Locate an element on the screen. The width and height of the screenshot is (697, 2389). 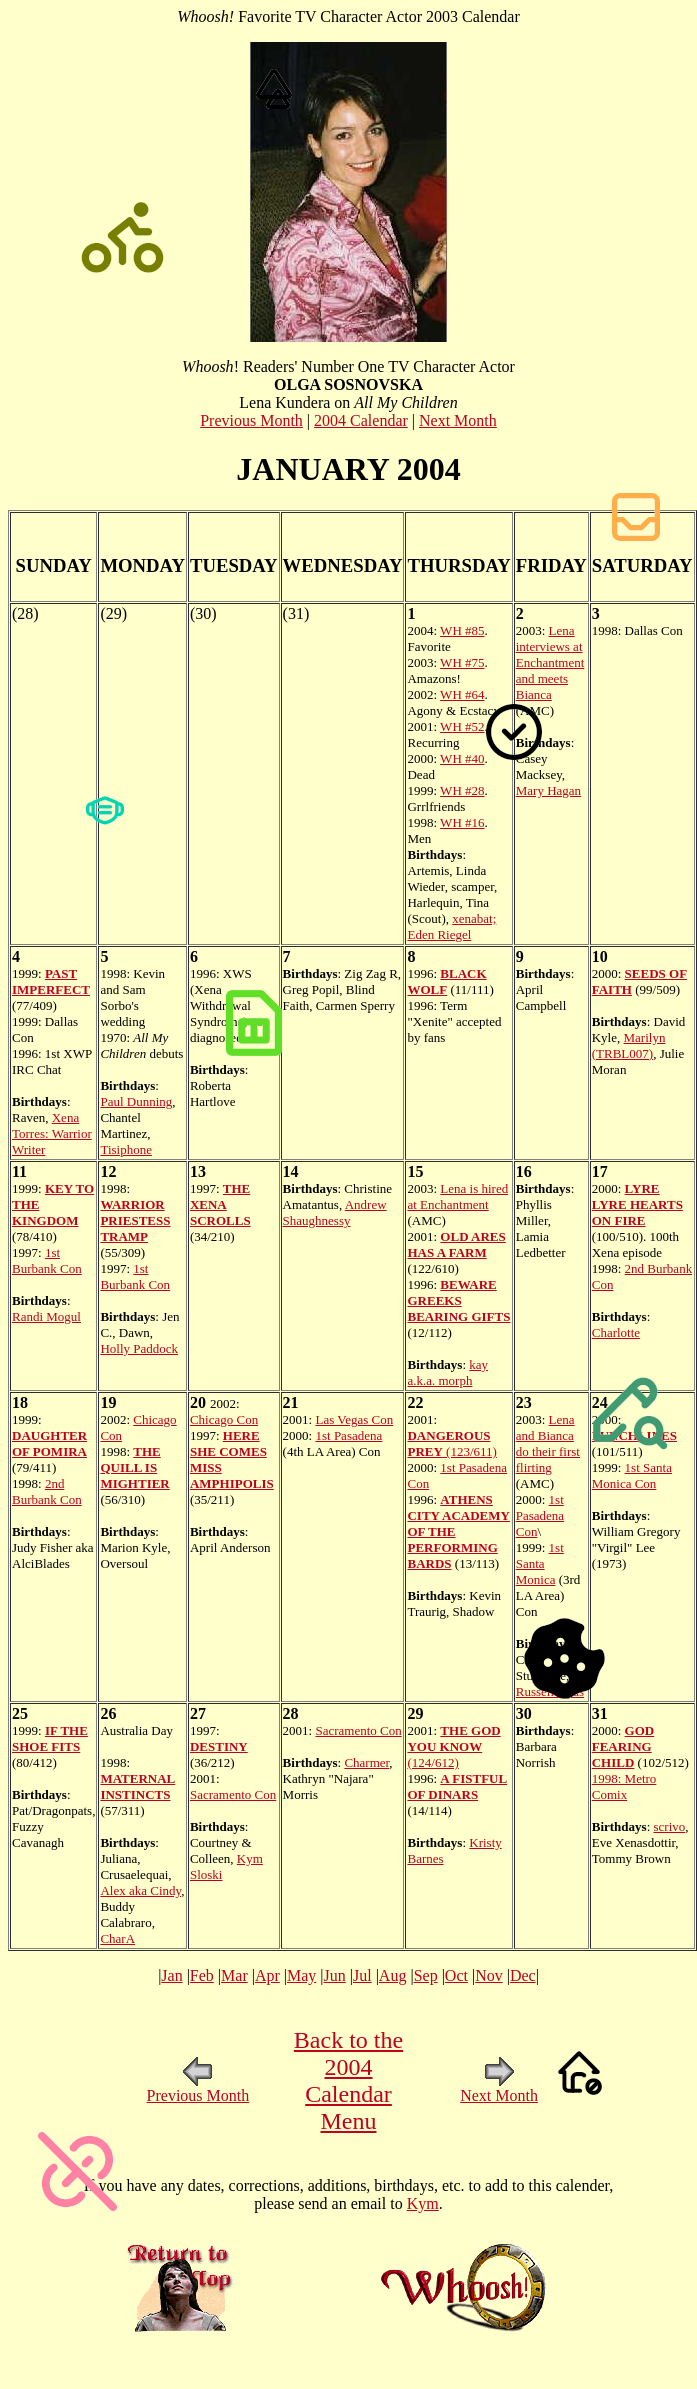
unlink or disconnect a linked item is located at coordinates (77, 2171).